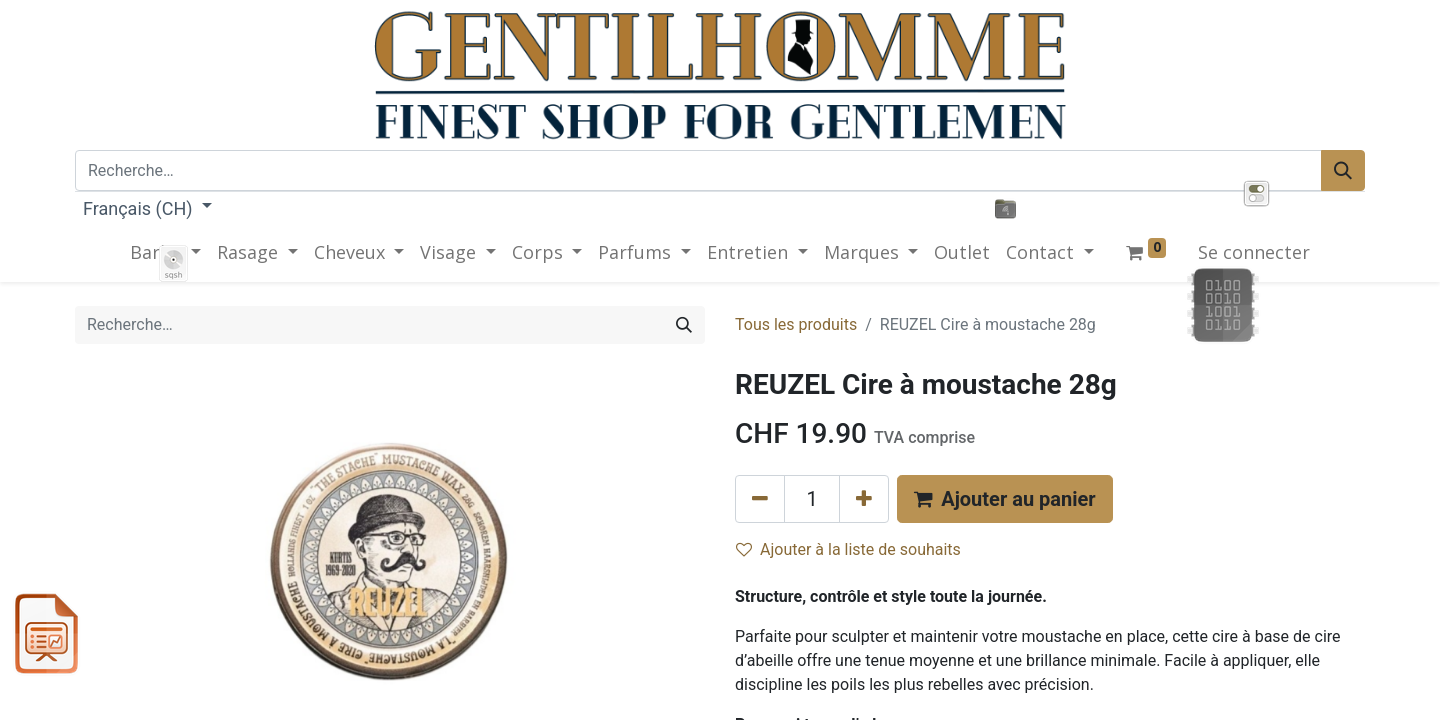 Image resolution: width=1440 pixels, height=720 pixels. What do you see at coordinates (1005, 208) in the screenshot?
I see `folder synced with insync cloud service` at bounding box center [1005, 208].